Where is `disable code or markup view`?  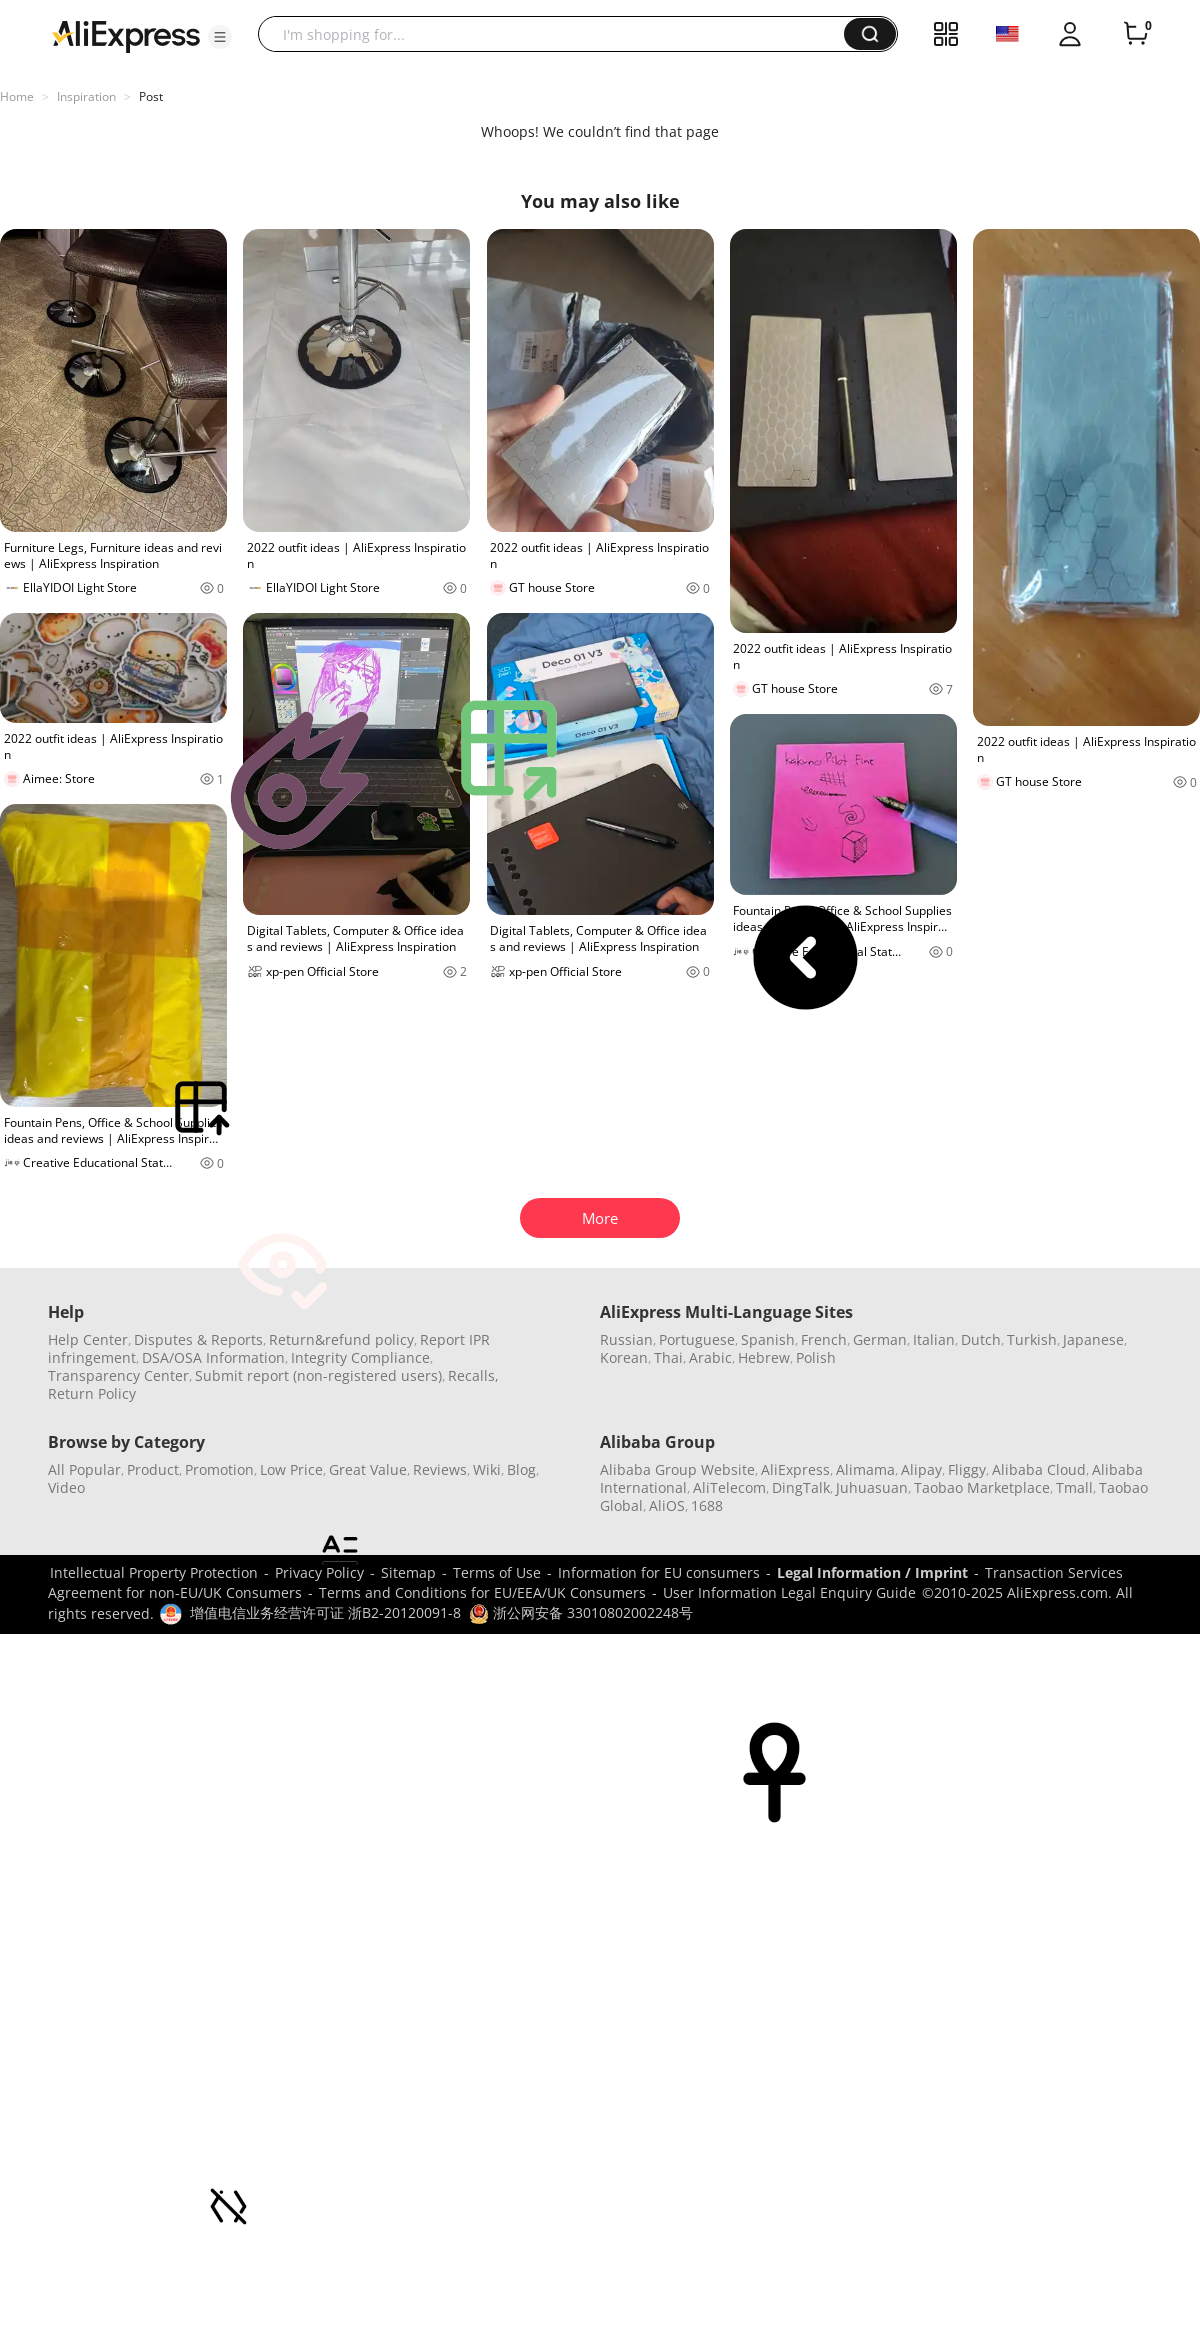 disable code or markup view is located at coordinates (228, 2206).